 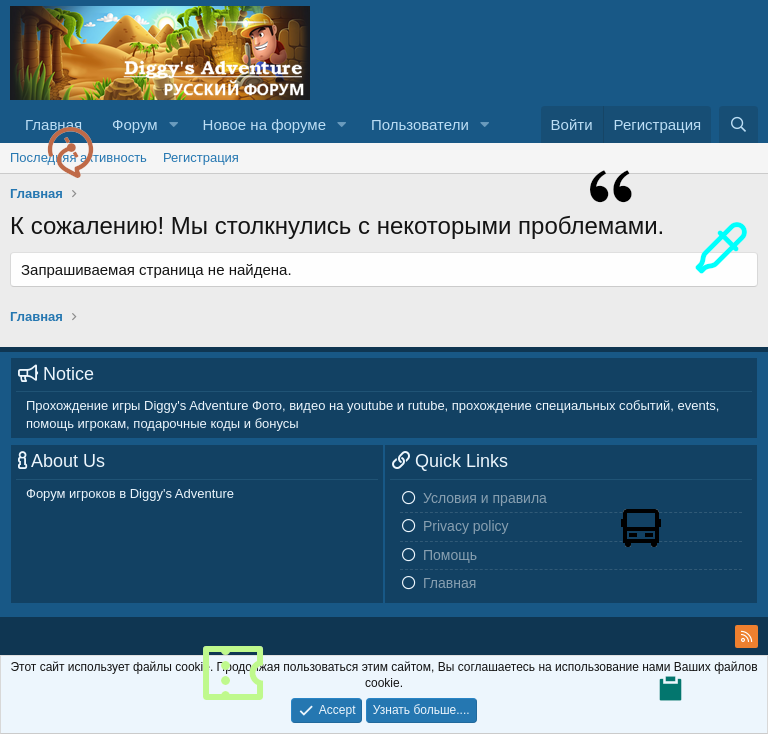 I want to click on copy content to clipboard, so click(x=670, y=688).